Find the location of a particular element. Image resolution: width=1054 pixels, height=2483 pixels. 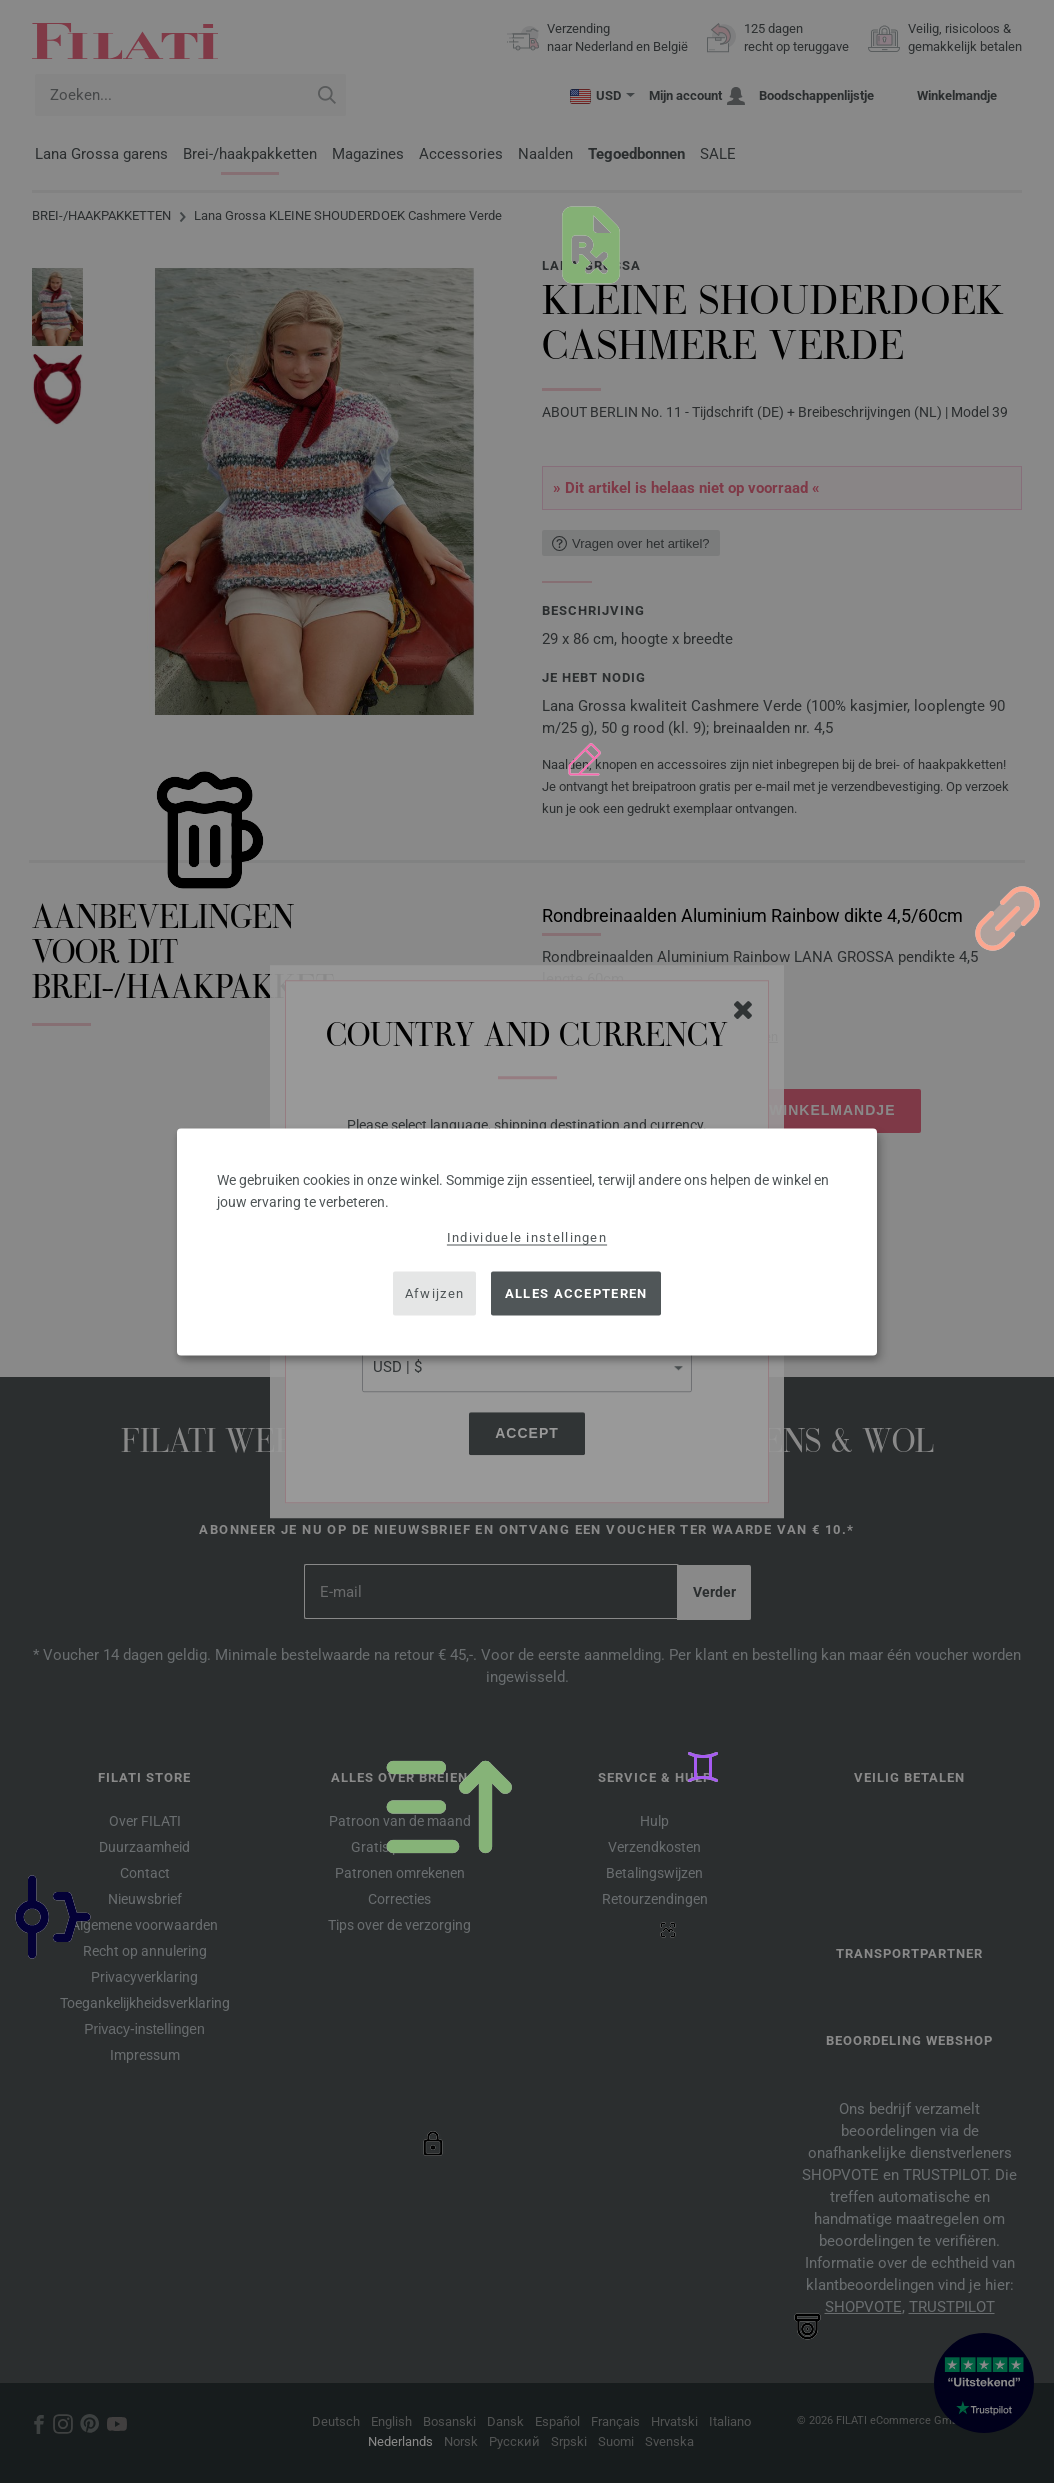

copy link to clipboard is located at coordinates (1007, 918).